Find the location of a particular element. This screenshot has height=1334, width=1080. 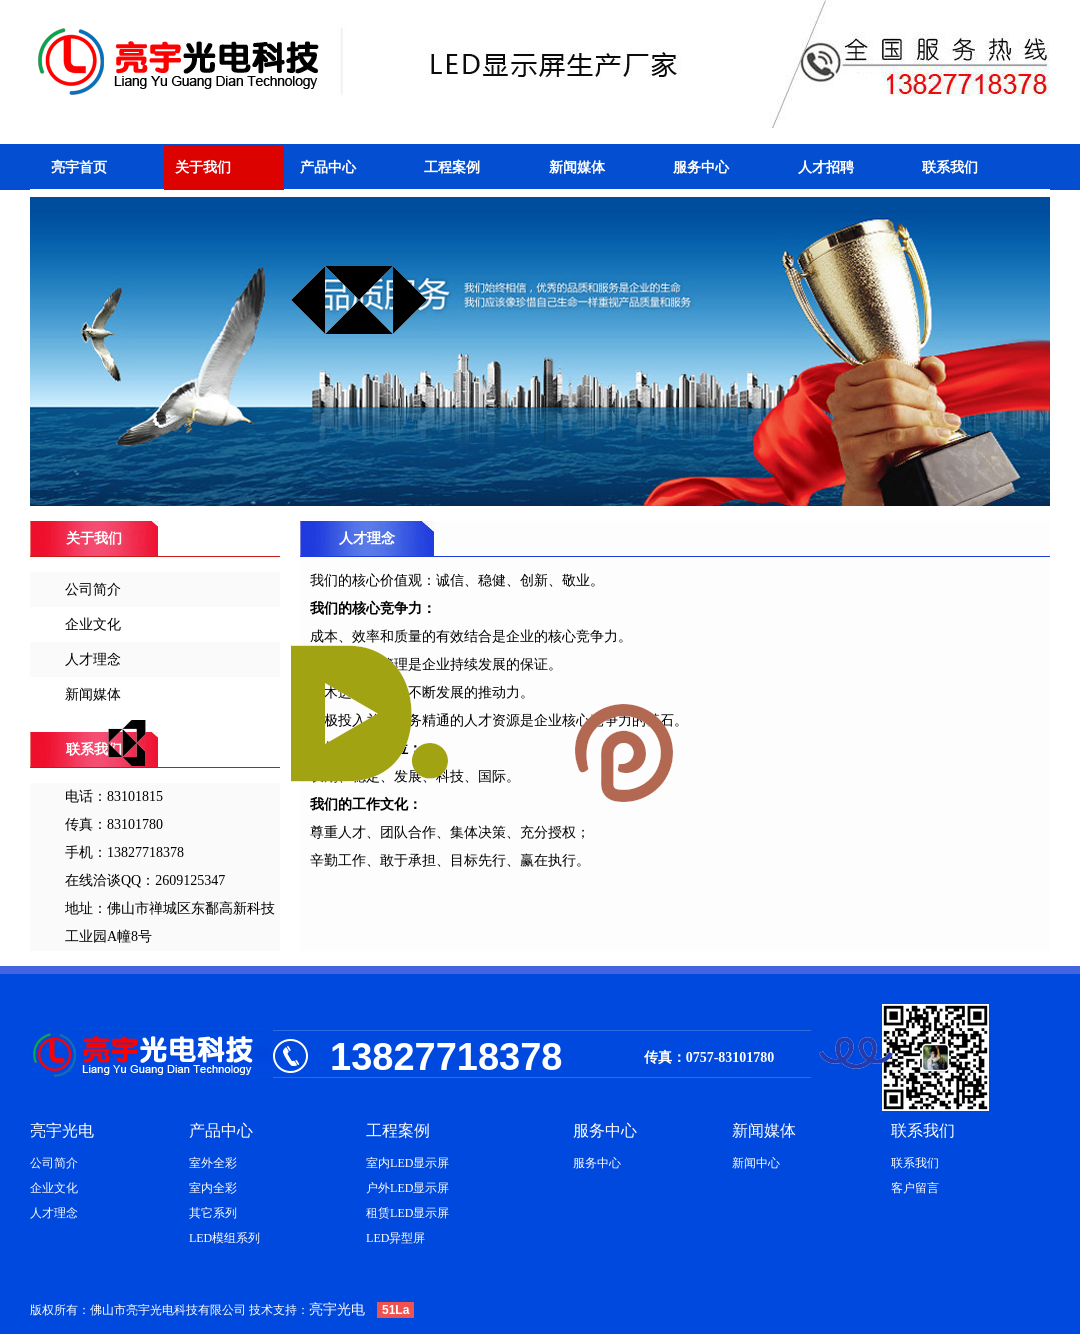

kyocera brand logo is located at coordinates (127, 743).